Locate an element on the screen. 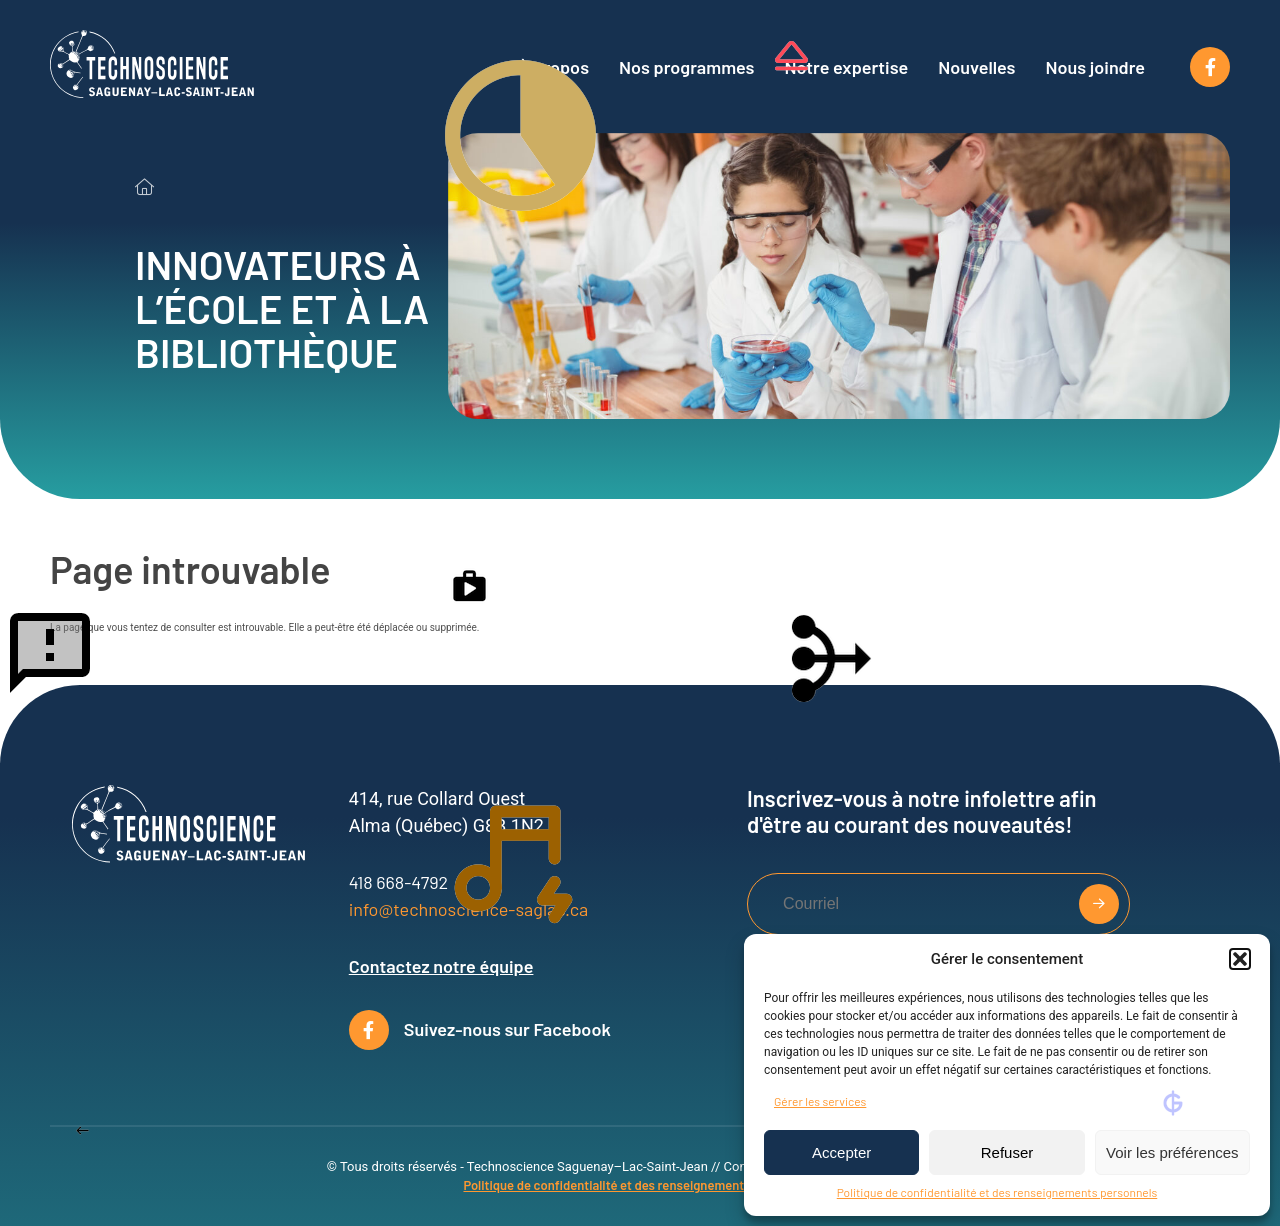 This screenshot has height=1226, width=1280. submit feedback or report an issue is located at coordinates (50, 653).